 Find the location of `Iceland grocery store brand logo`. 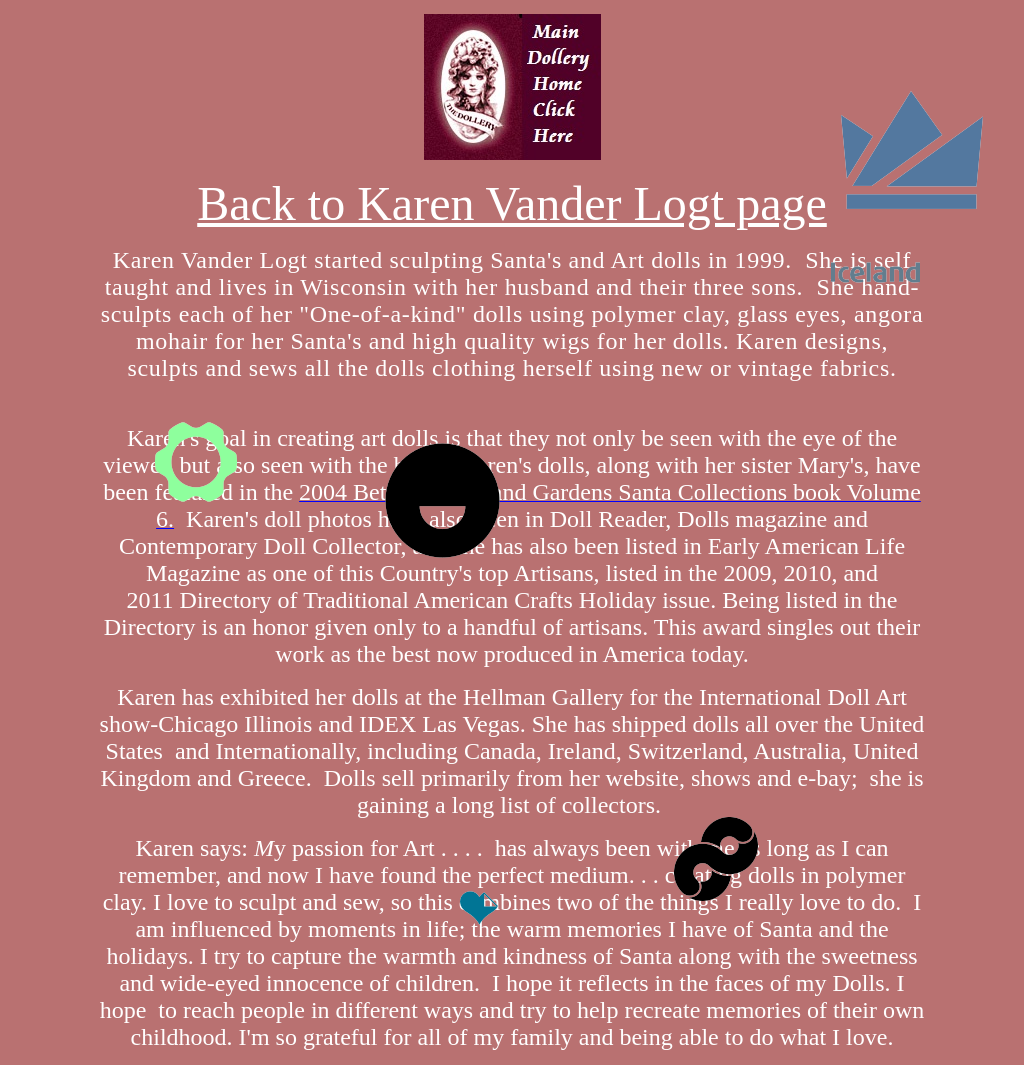

Iceland grocery store brand logo is located at coordinates (875, 272).